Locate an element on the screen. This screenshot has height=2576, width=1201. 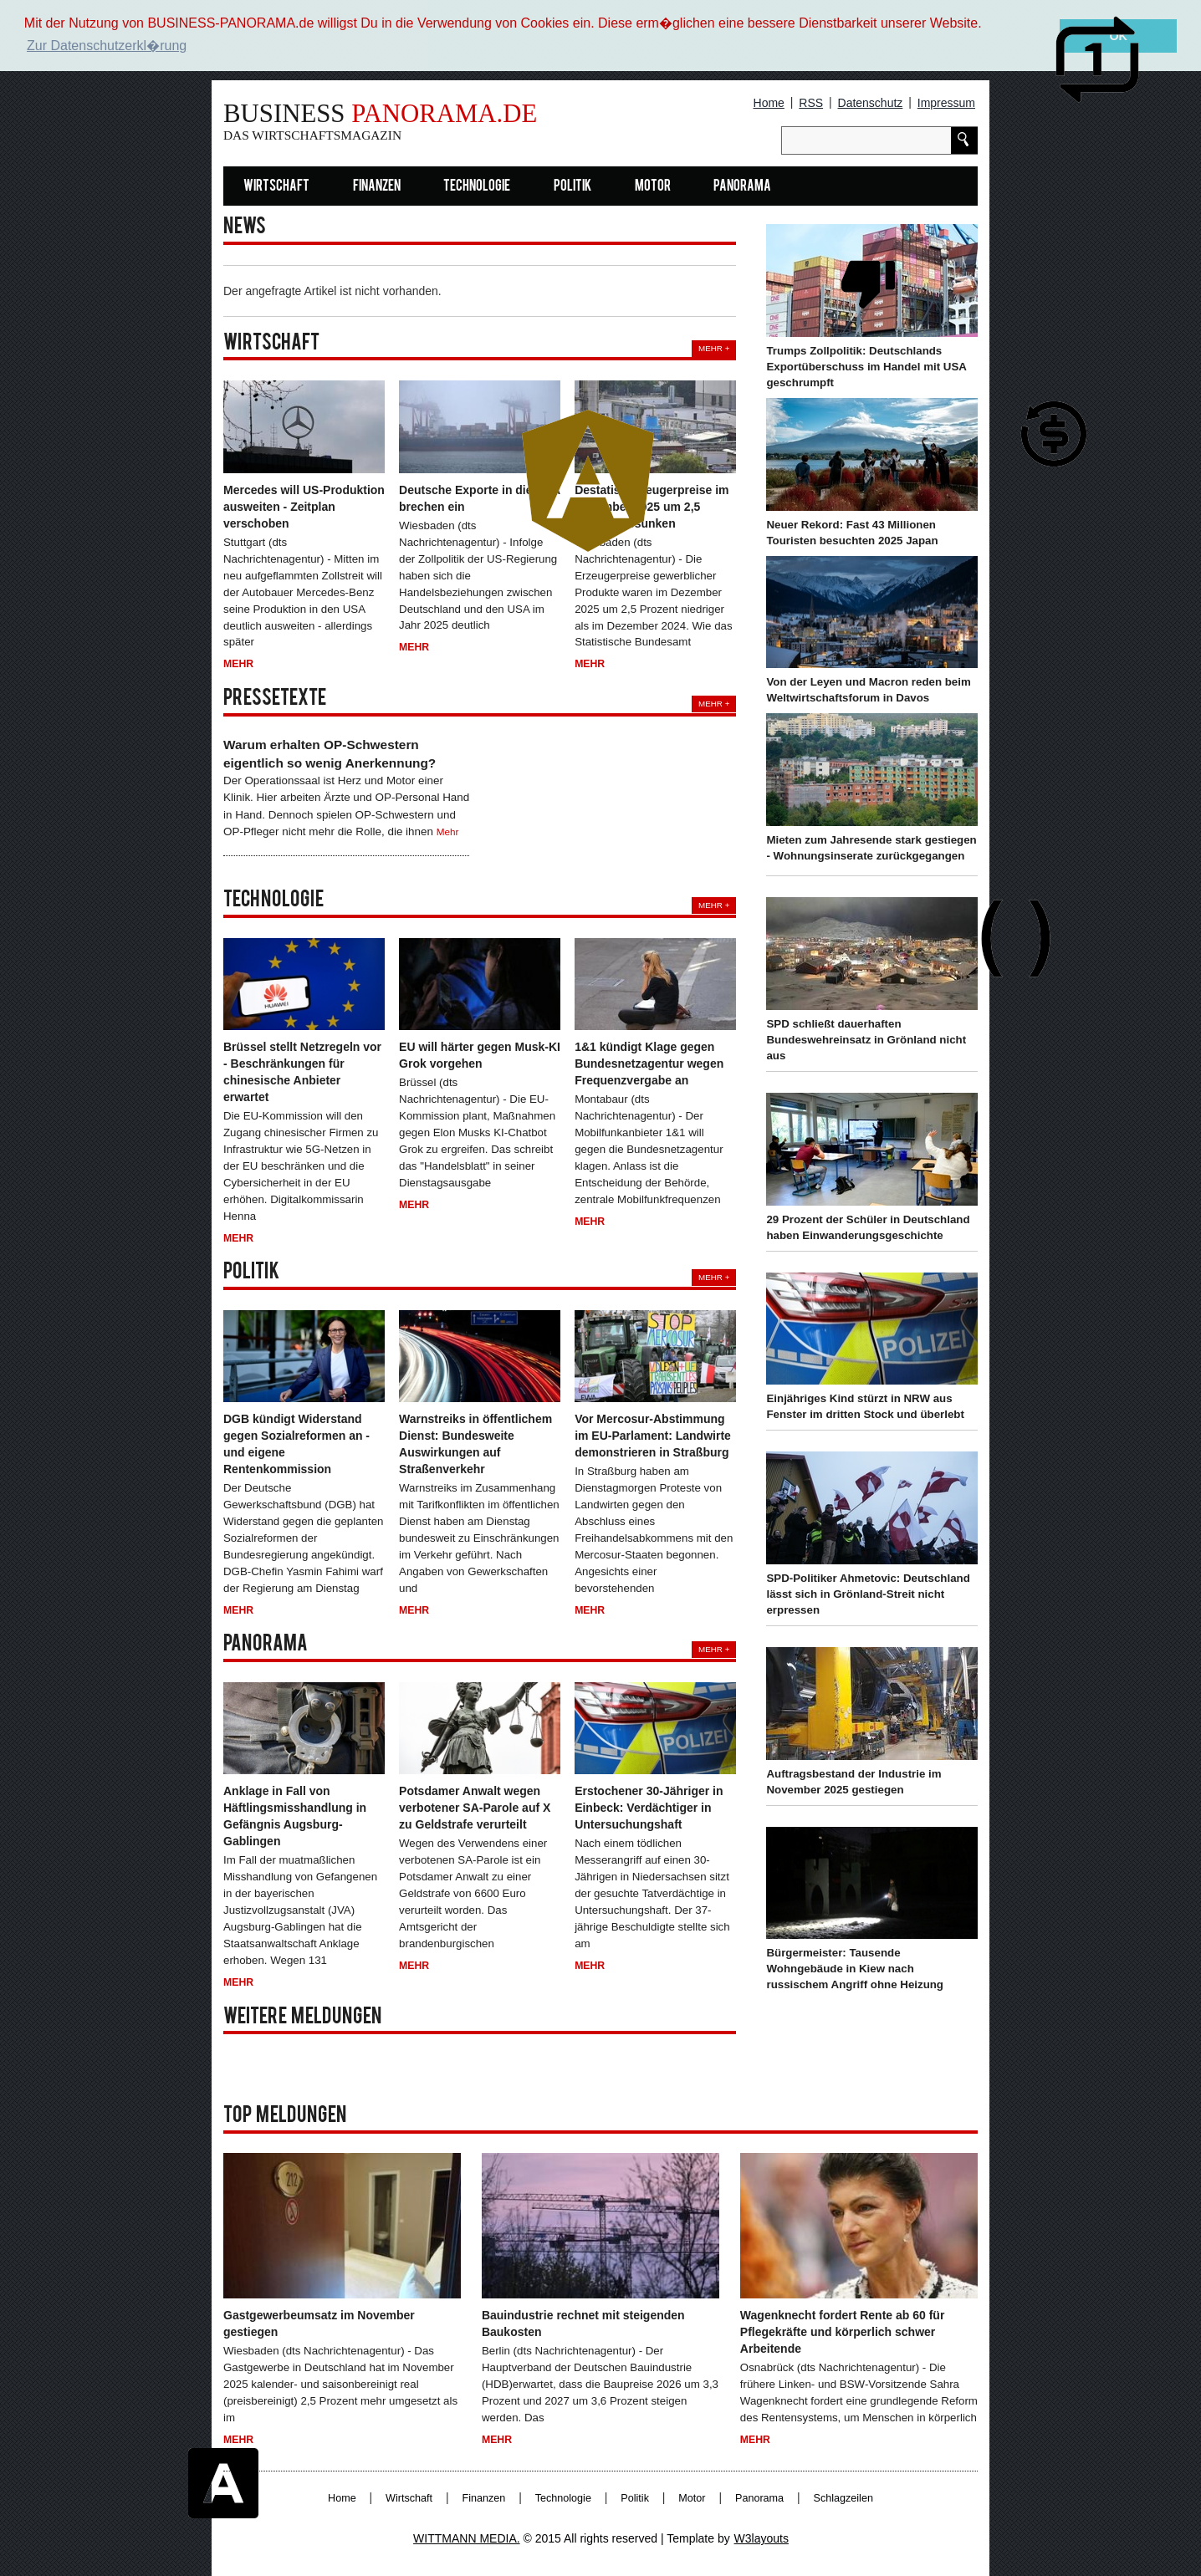
insert parentheses in code editor is located at coordinates (1015, 938).